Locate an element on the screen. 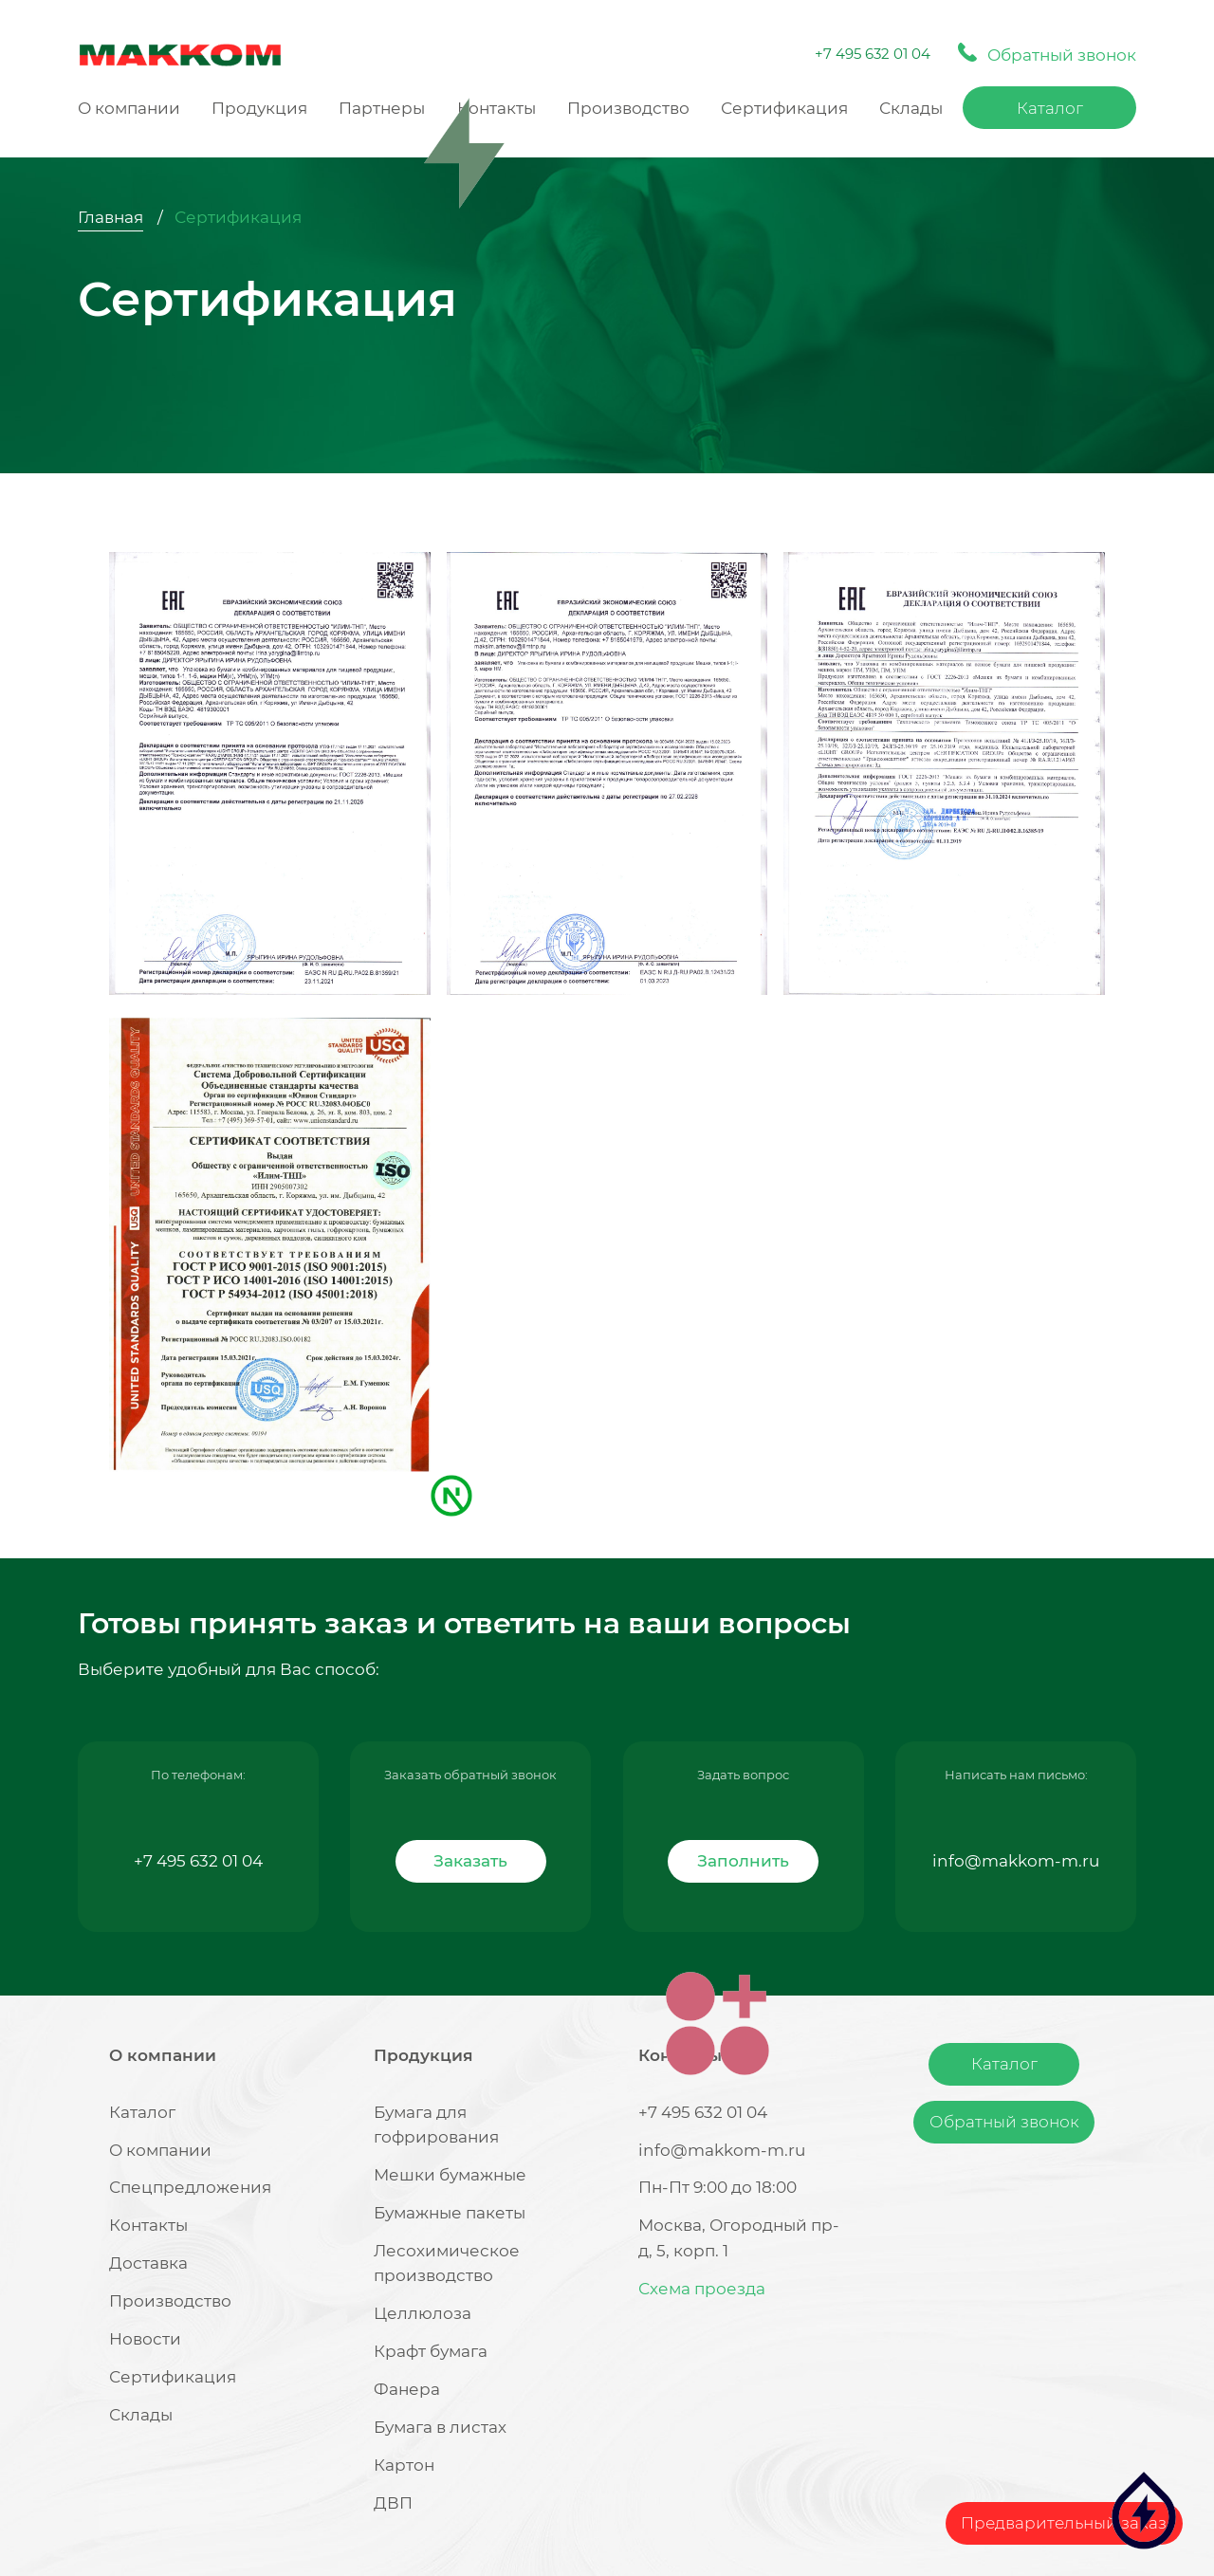  add a new app to your collection is located at coordinates (717, 2023).